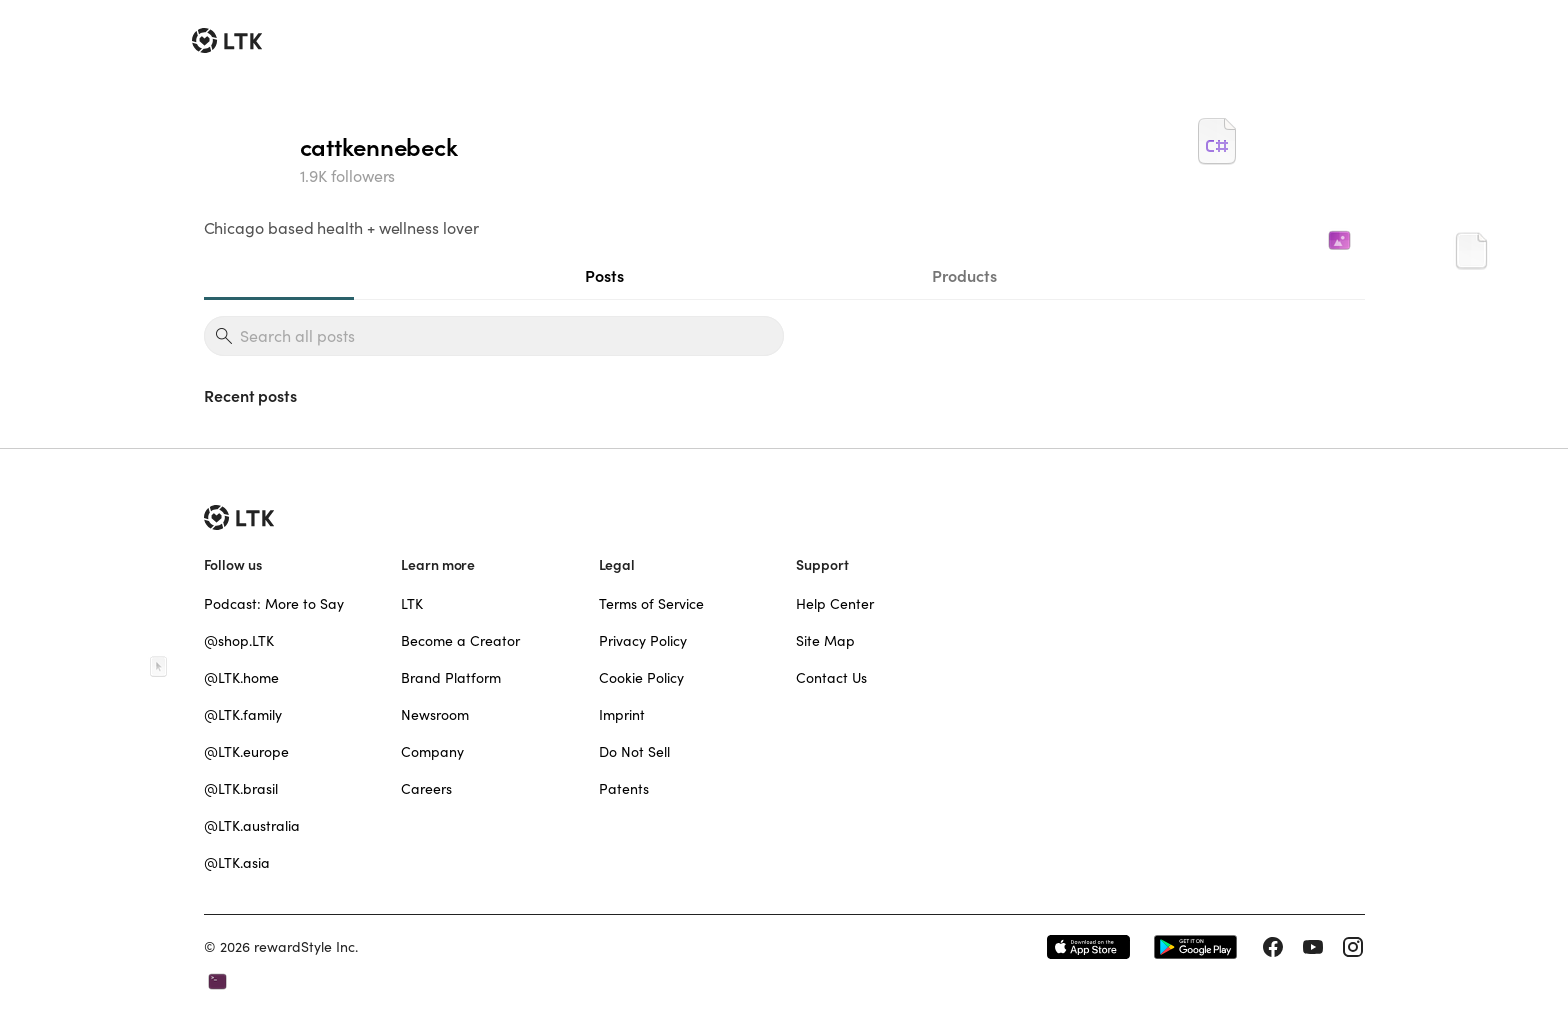  Describe the element at coordinates (1217, 141) in the screenshot. I see `a C# source code file` at that location.